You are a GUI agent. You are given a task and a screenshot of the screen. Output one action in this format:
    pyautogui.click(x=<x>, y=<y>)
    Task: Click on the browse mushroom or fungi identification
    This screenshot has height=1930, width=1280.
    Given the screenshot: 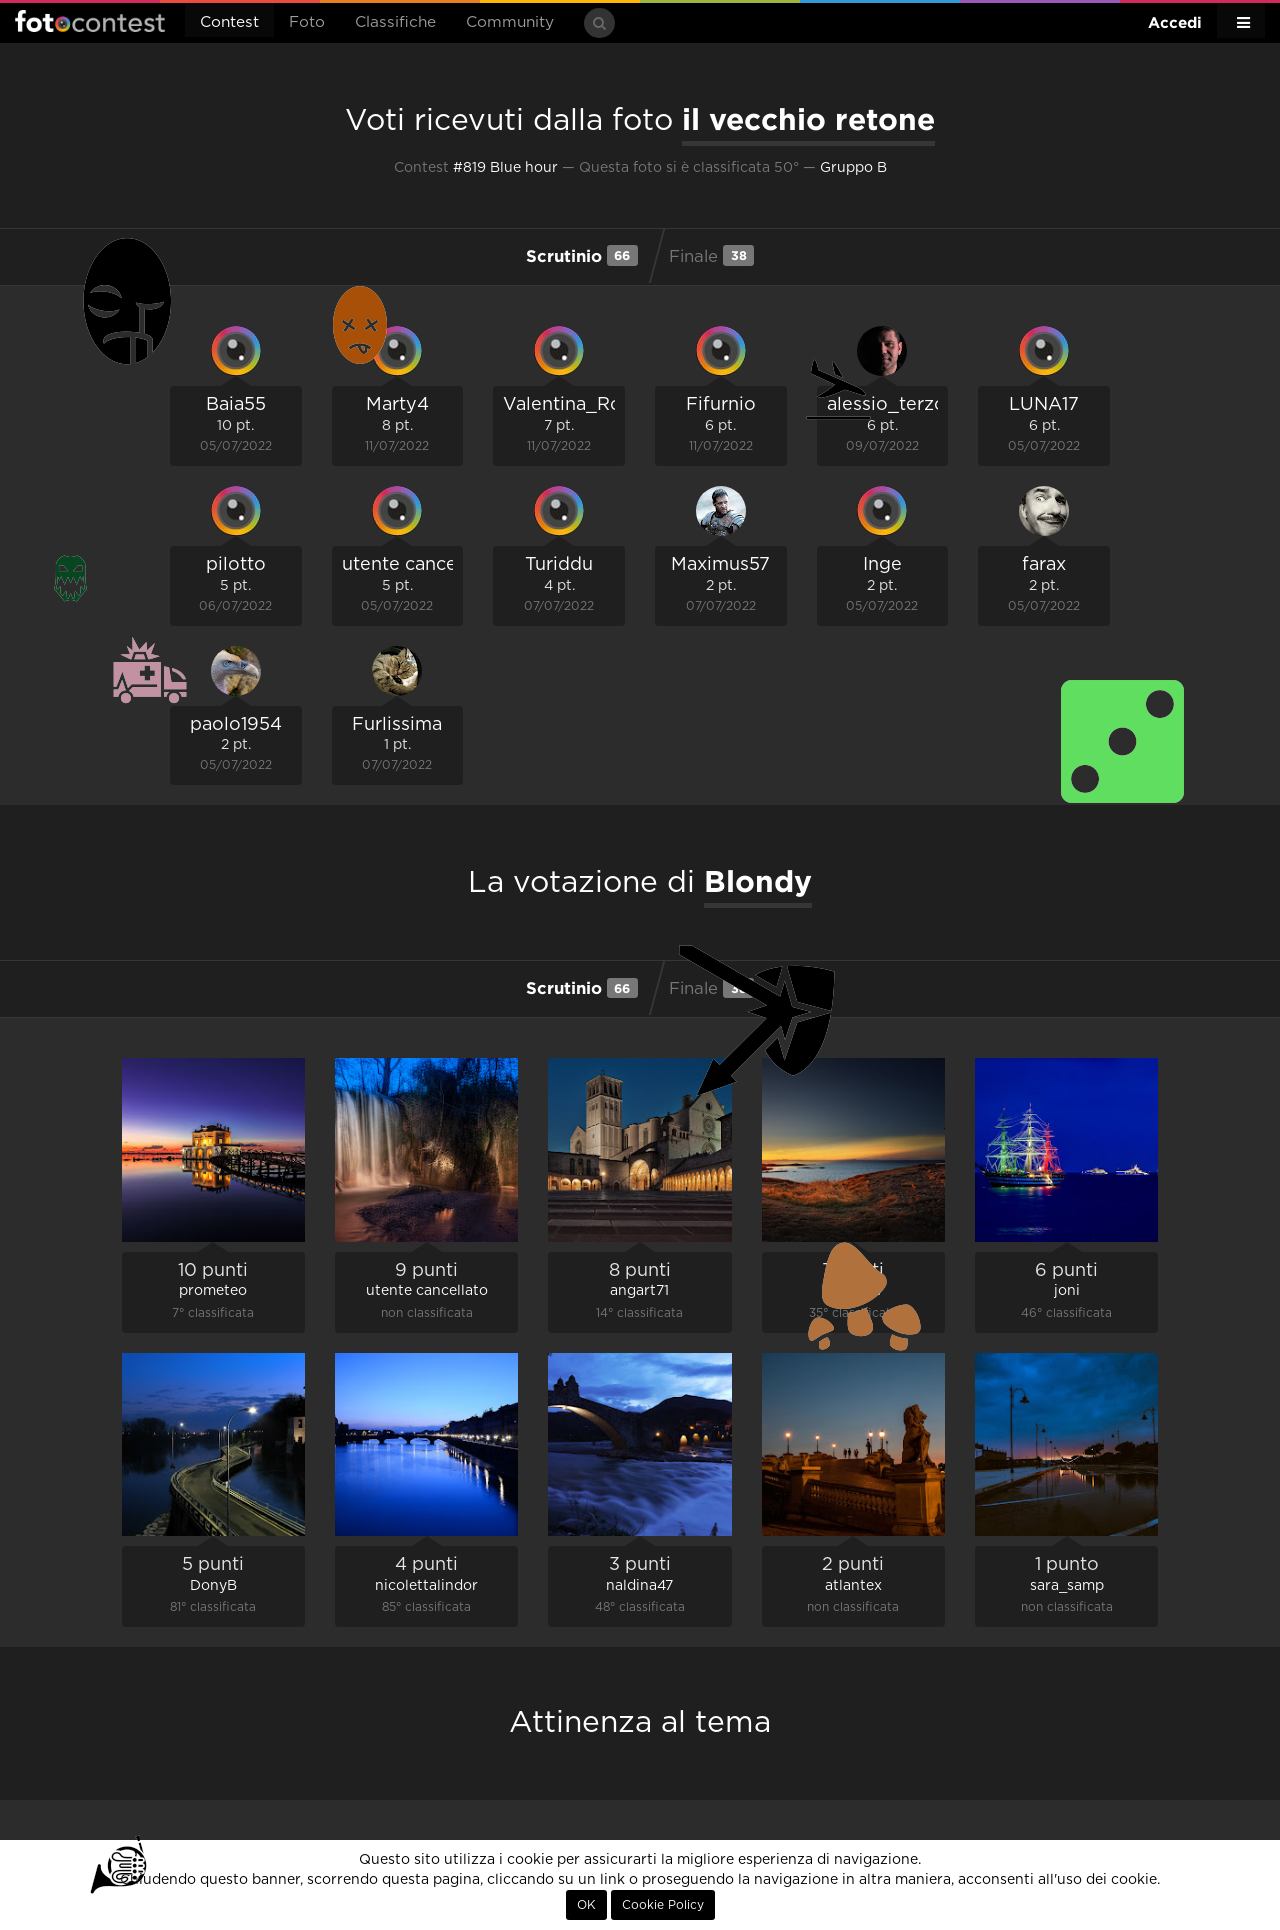 What is the action you would take?
    pyautogui.click(x=864, y=1296)
    